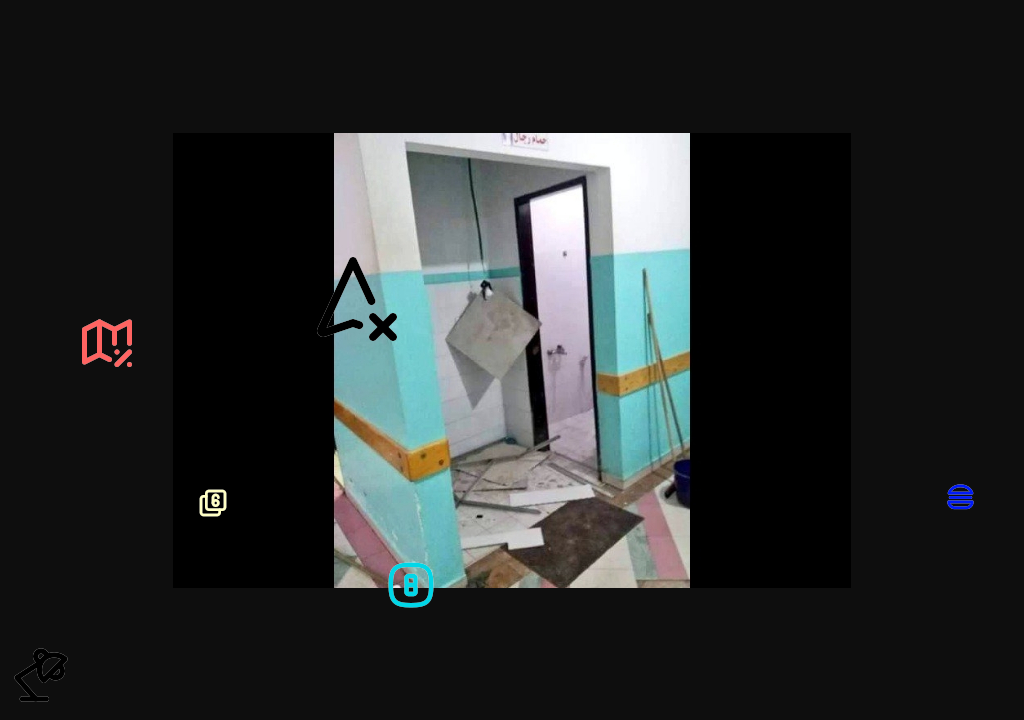 The image size is (1024, 720). Describe the element at coordinates (353, 297) in the screenshot. I see `disable navigation or GPS tracking` at that location.